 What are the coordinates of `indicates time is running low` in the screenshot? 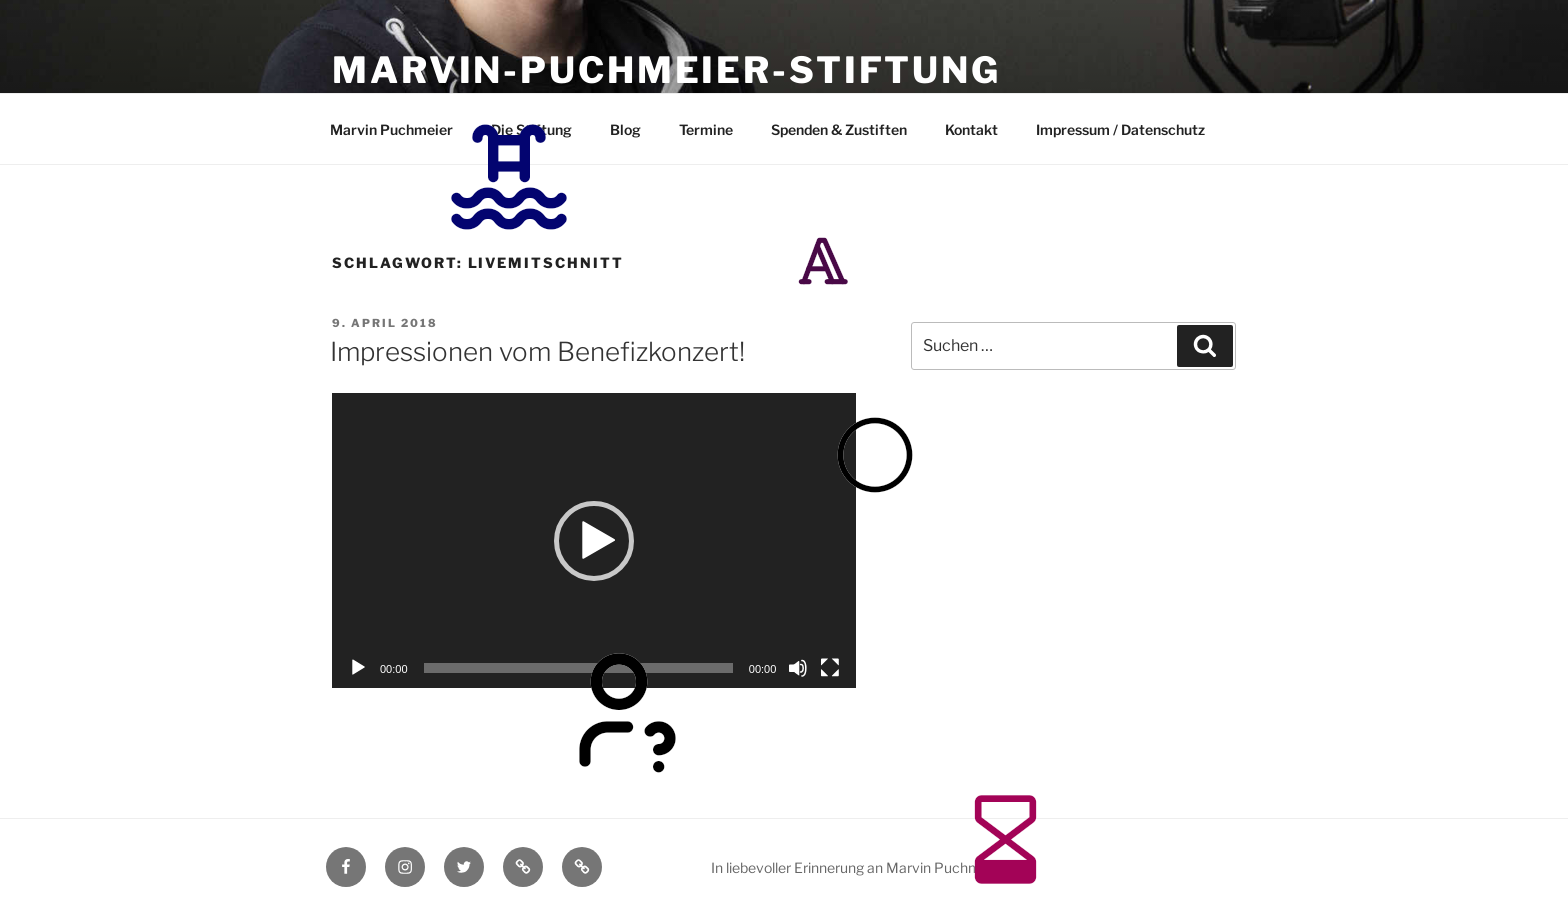 It's located at (1005, 839).